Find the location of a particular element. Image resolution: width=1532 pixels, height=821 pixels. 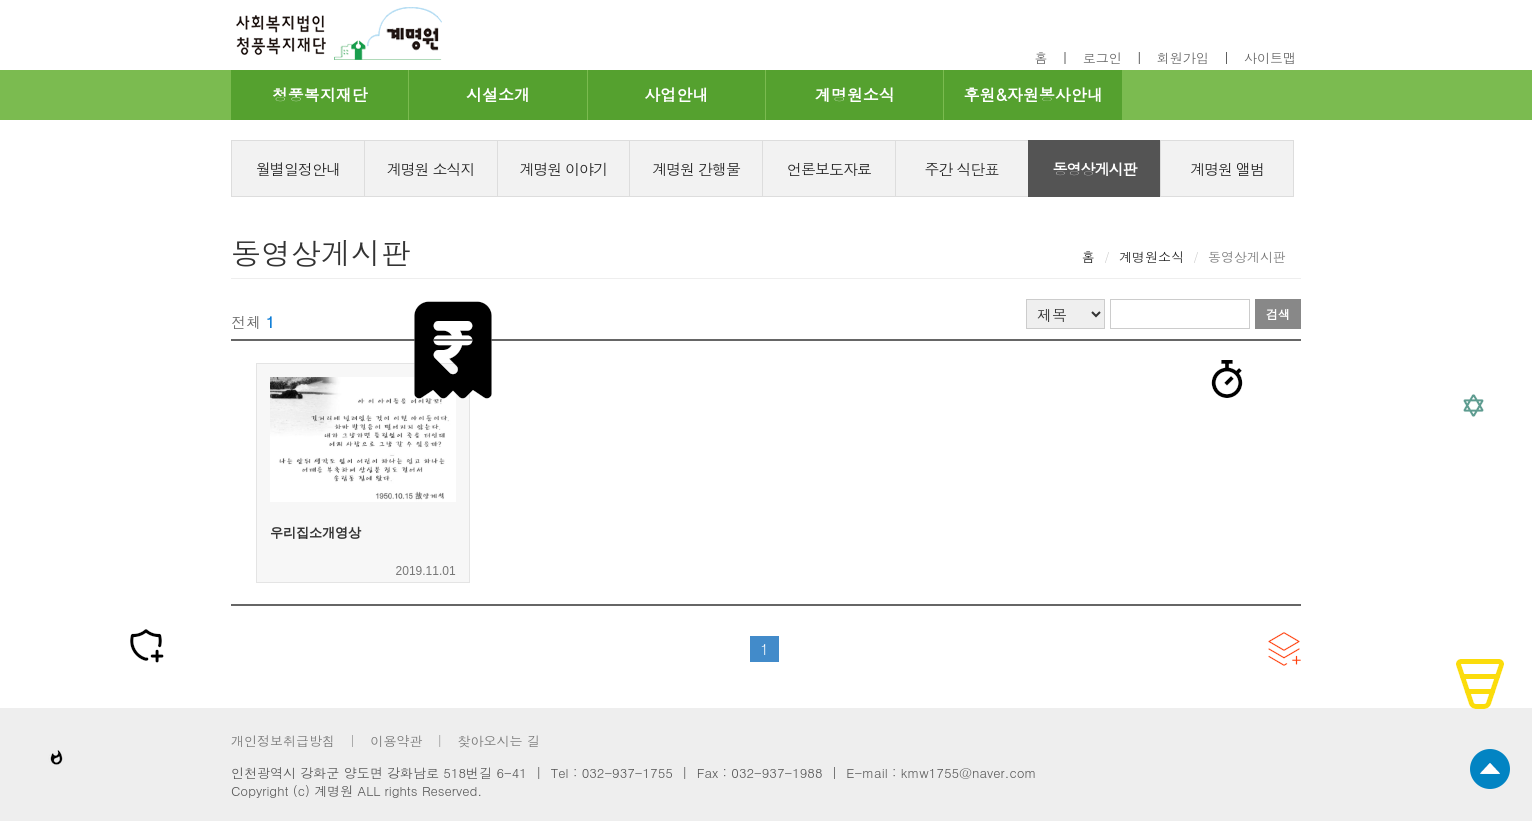

view trending or popular content is located at coordinates (56, 757).